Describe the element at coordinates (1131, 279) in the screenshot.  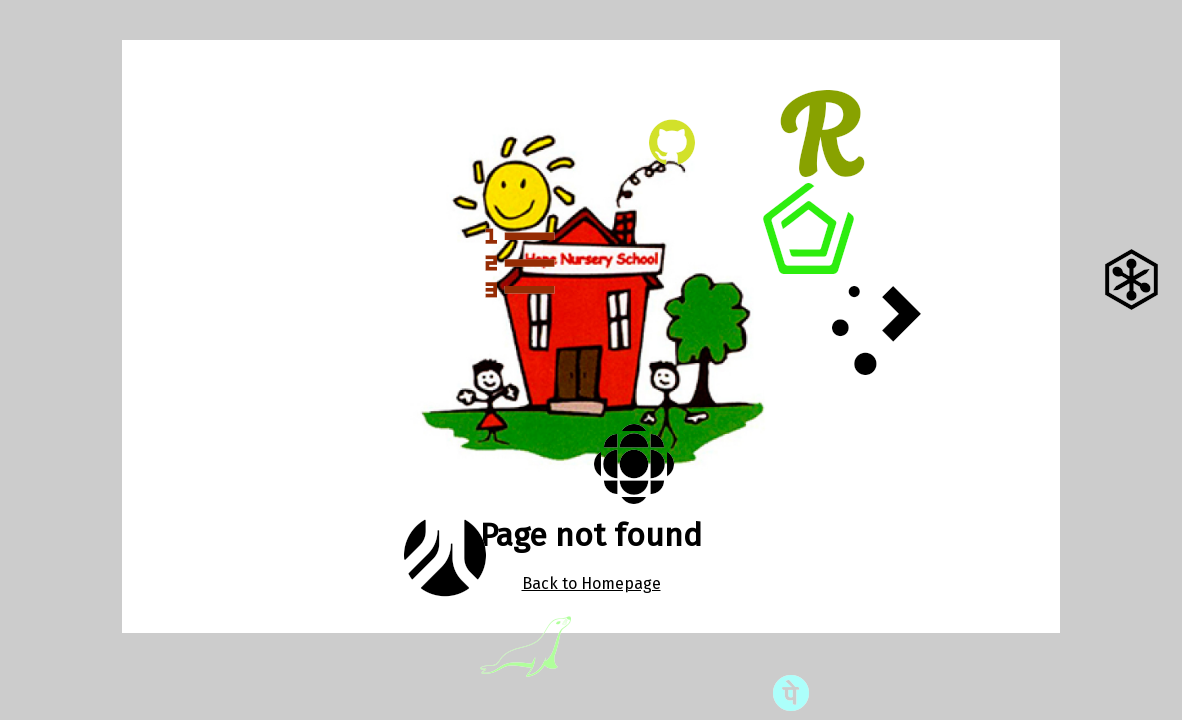
I see `legacy games logo` at that location.